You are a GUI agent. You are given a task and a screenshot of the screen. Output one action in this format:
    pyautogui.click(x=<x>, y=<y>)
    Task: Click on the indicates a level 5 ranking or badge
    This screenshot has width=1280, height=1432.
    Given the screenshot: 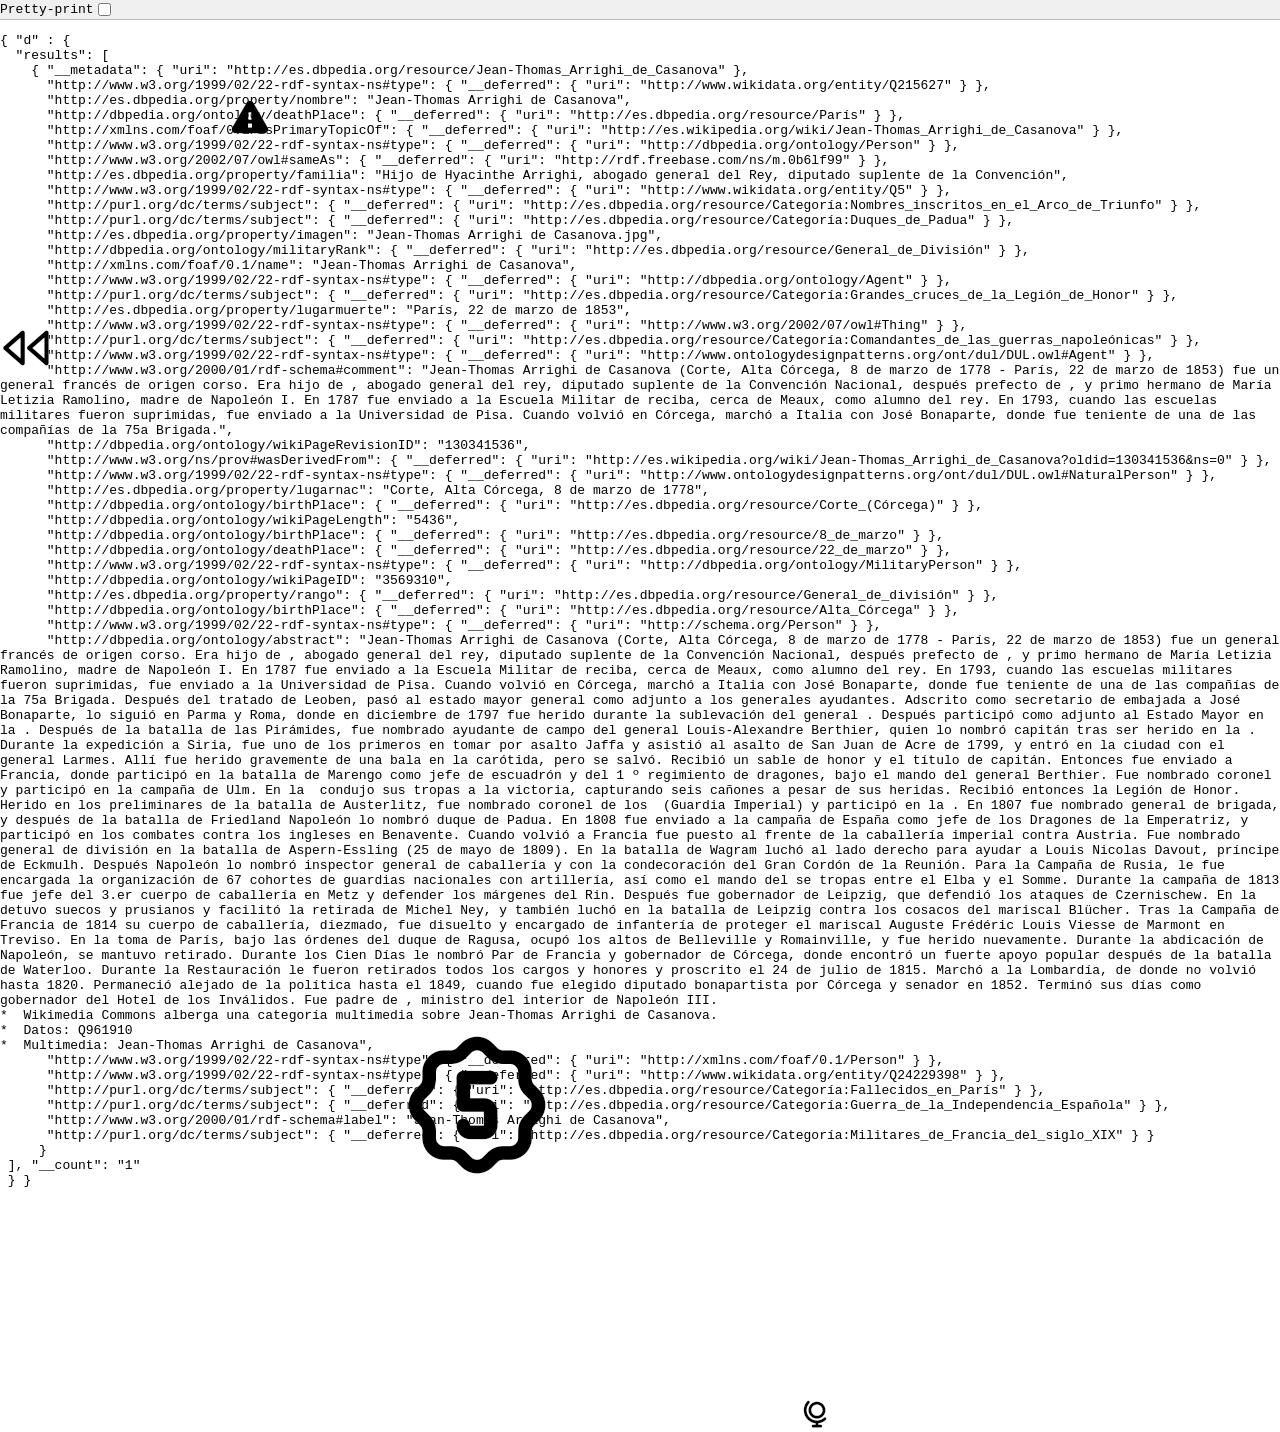 What is the action you would take?
    pyautogui.click(x=477, y=1105)
    